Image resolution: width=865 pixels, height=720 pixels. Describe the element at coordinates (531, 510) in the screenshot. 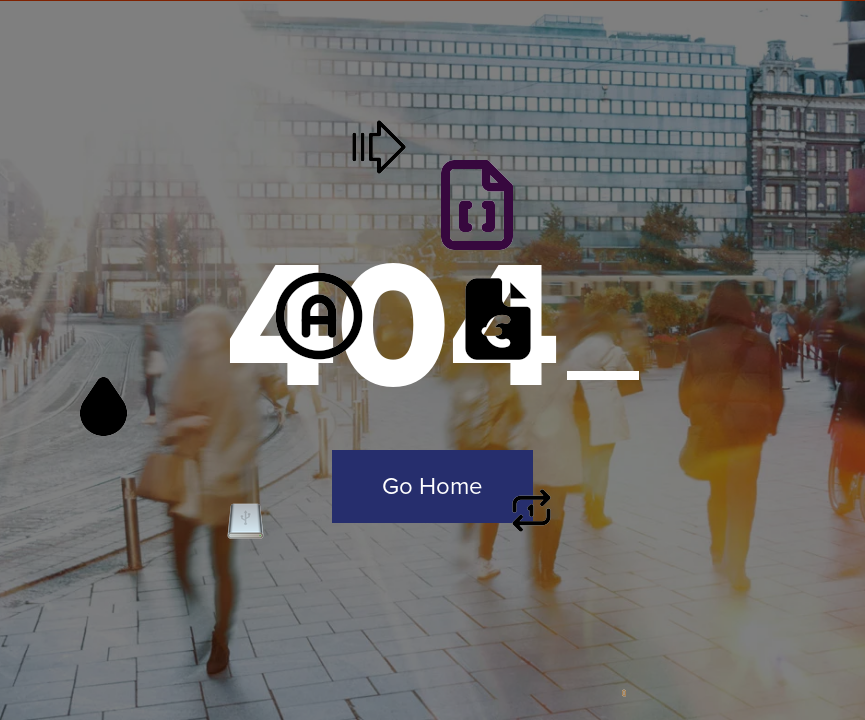

I see `repeat current track once` at that location.